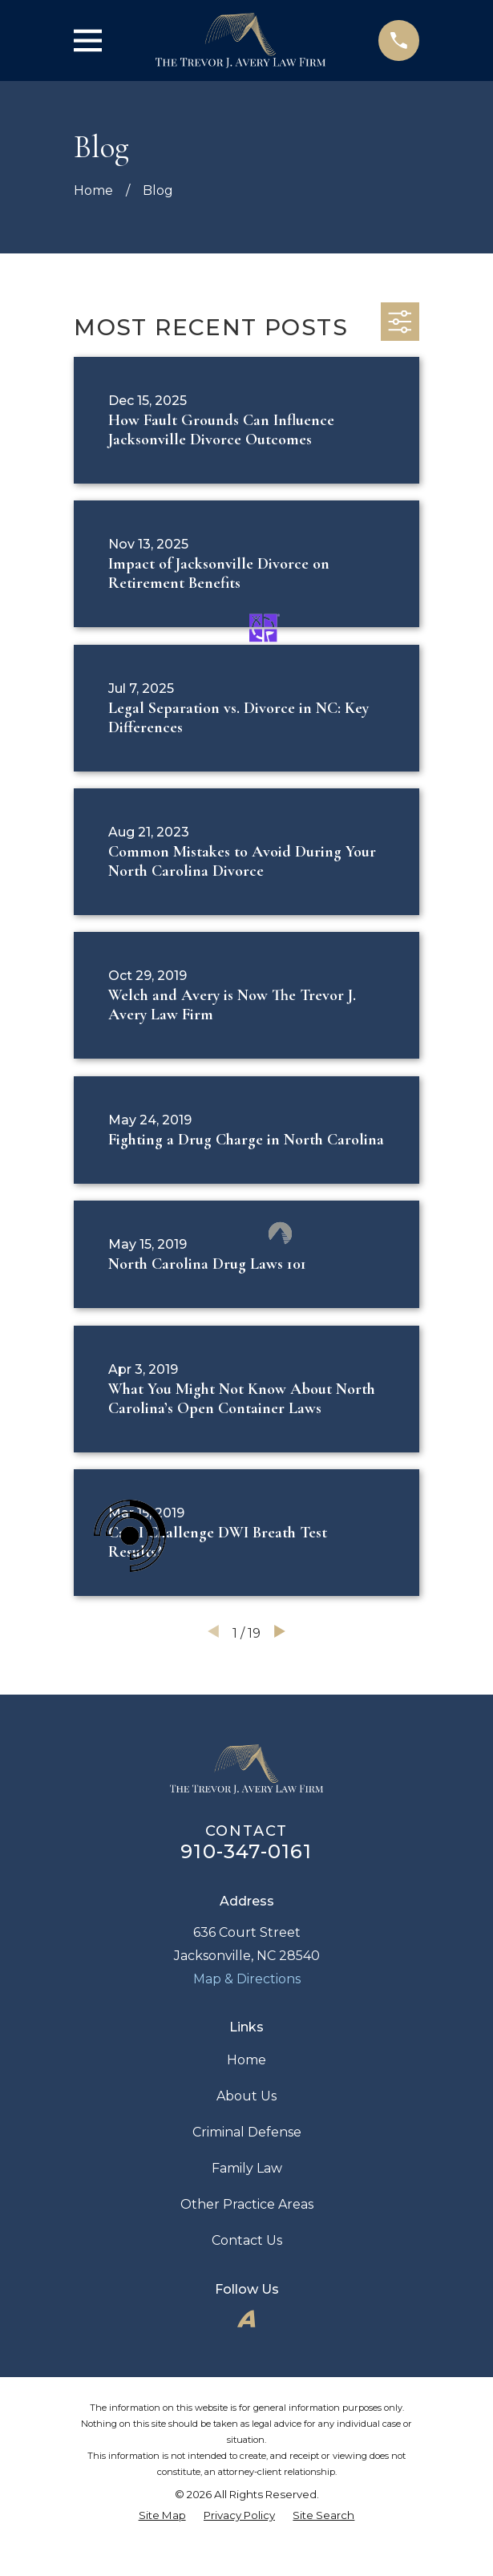 This screenshot has height=2576, width=493. I want to click on open the geocaching app, so click(265, 628).